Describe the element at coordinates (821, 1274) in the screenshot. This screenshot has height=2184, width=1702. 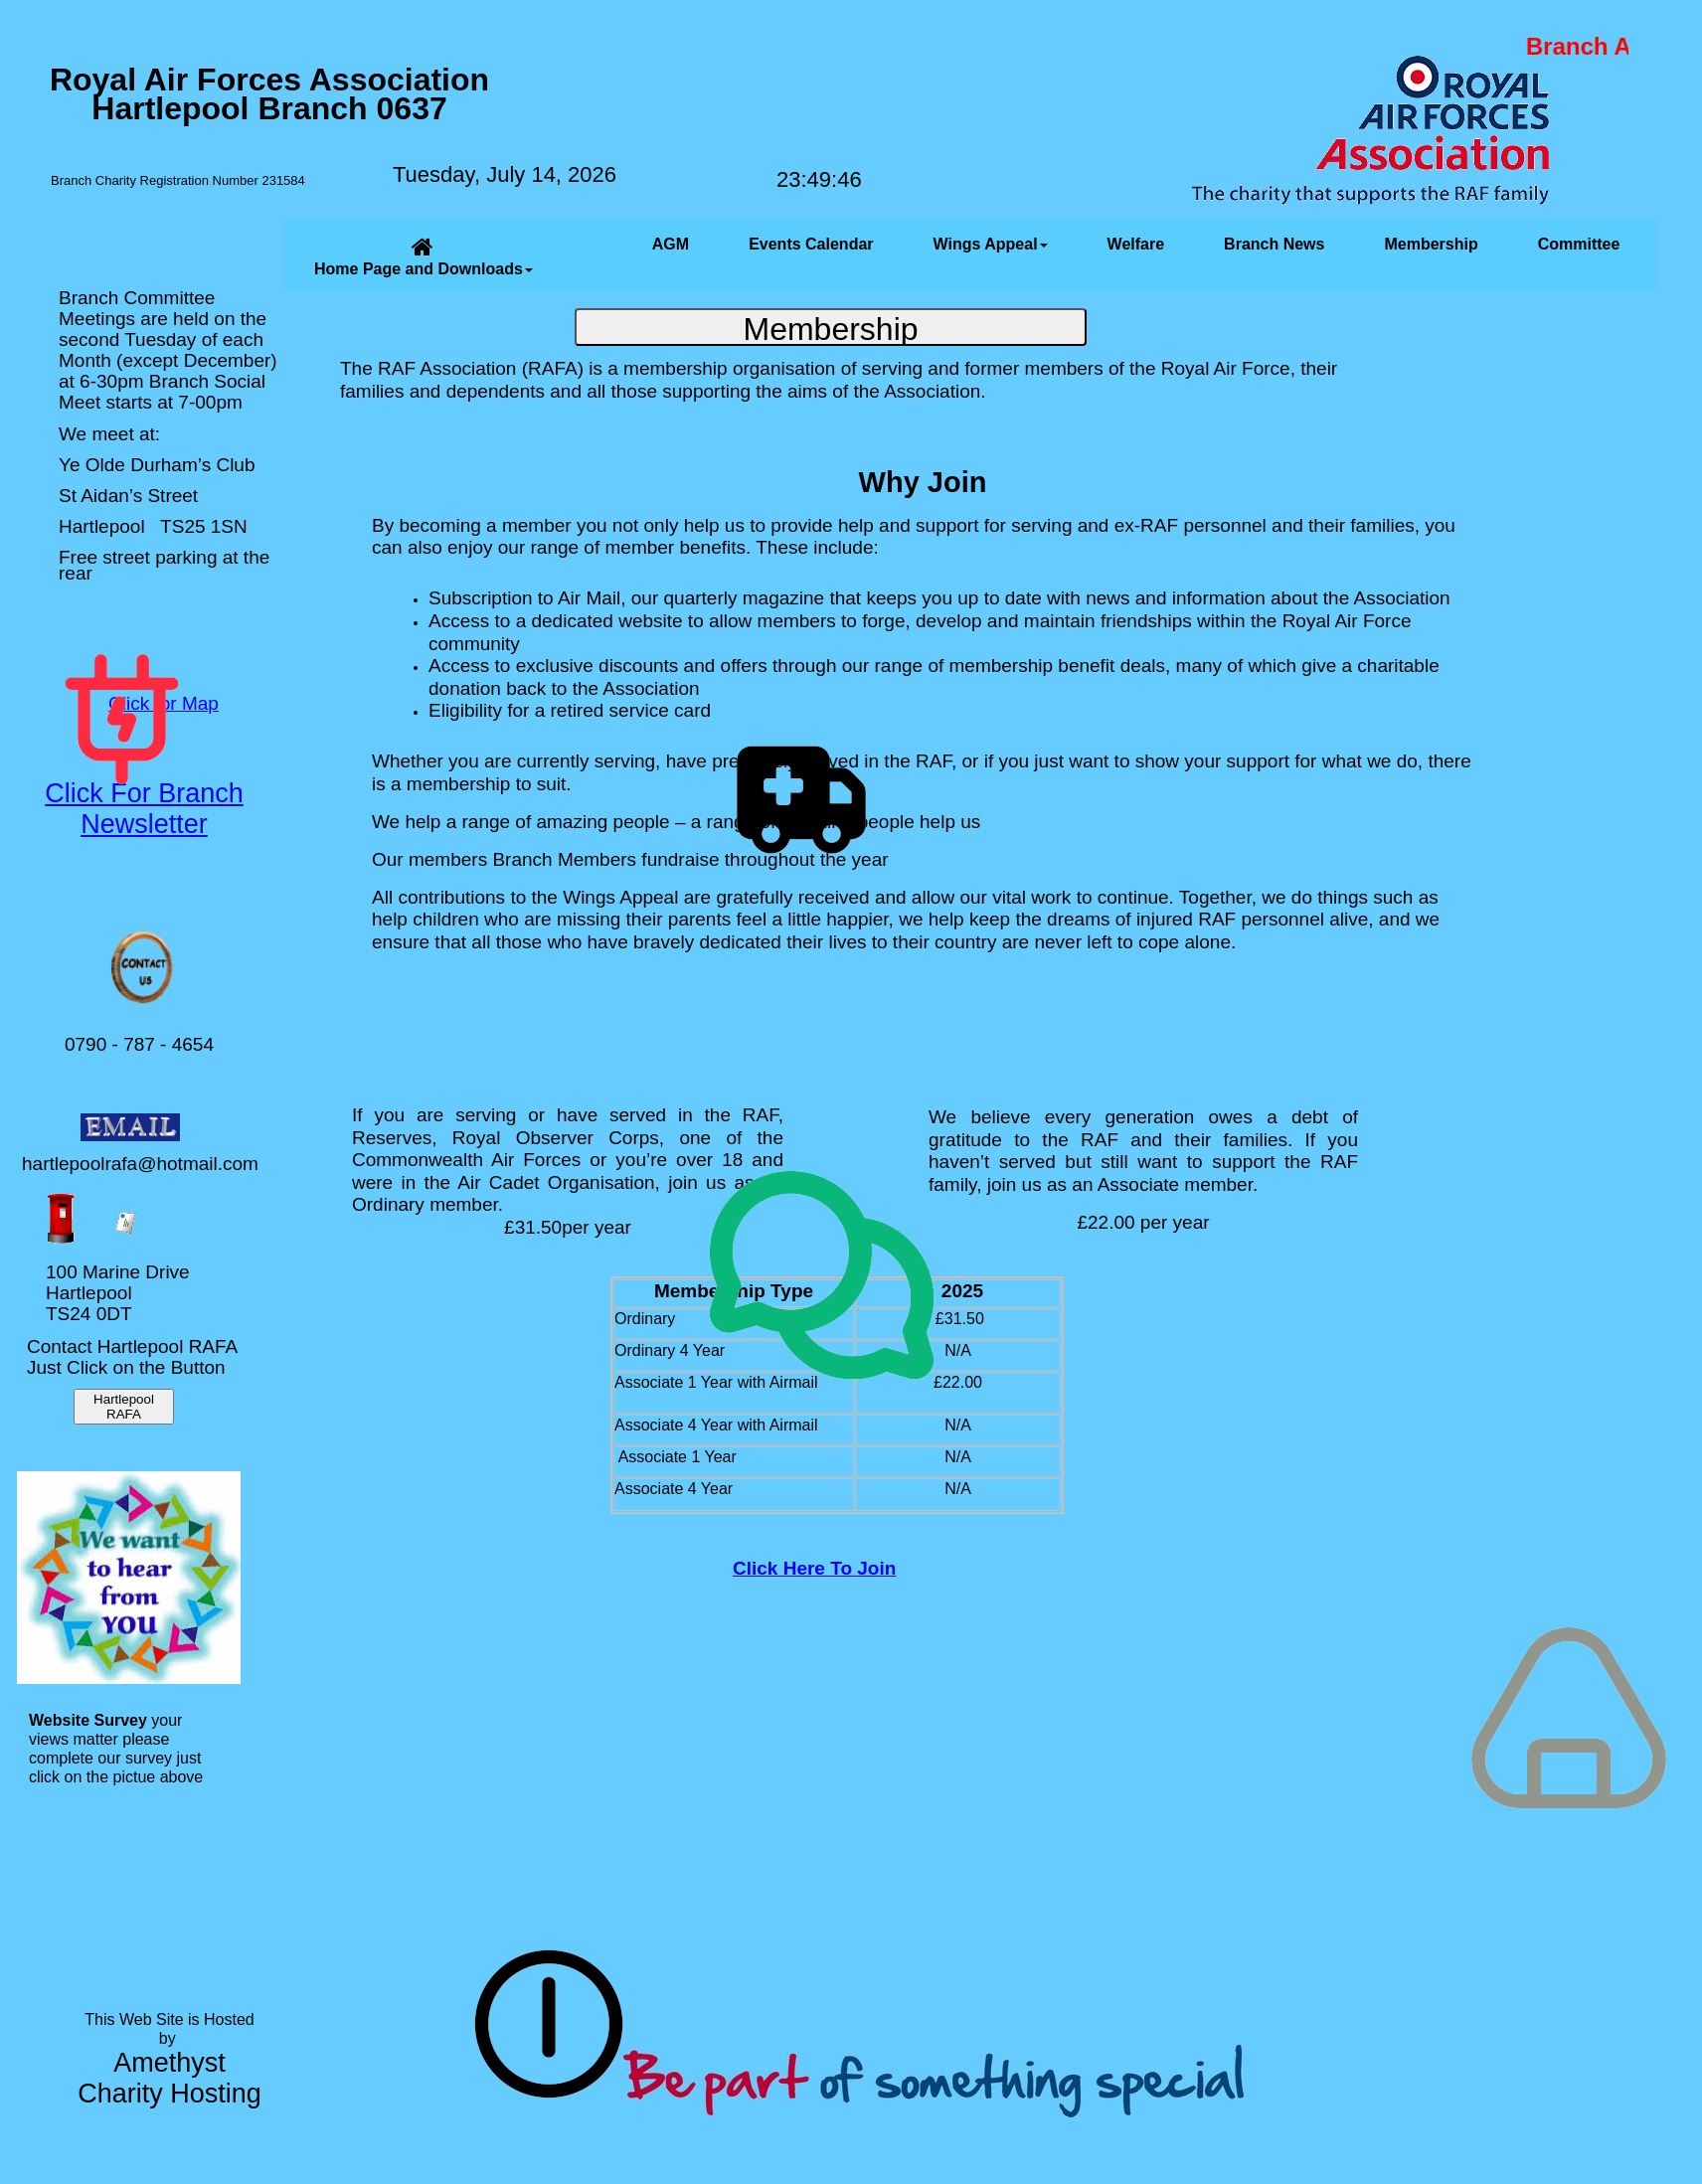
I see `open chat or messaging` at that location.